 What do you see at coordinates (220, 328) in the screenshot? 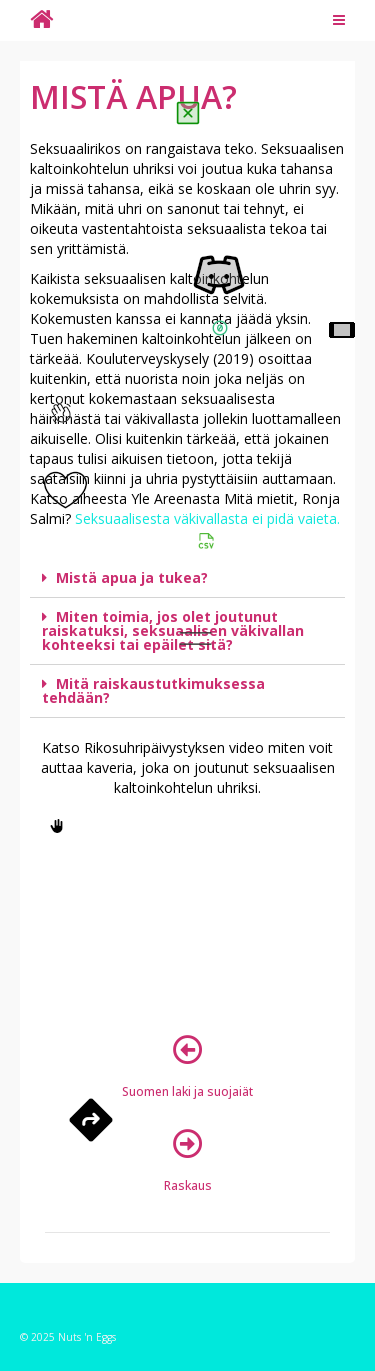
I see `indicates content is public domain (CC0 license)` at bounding box center [220, 328].